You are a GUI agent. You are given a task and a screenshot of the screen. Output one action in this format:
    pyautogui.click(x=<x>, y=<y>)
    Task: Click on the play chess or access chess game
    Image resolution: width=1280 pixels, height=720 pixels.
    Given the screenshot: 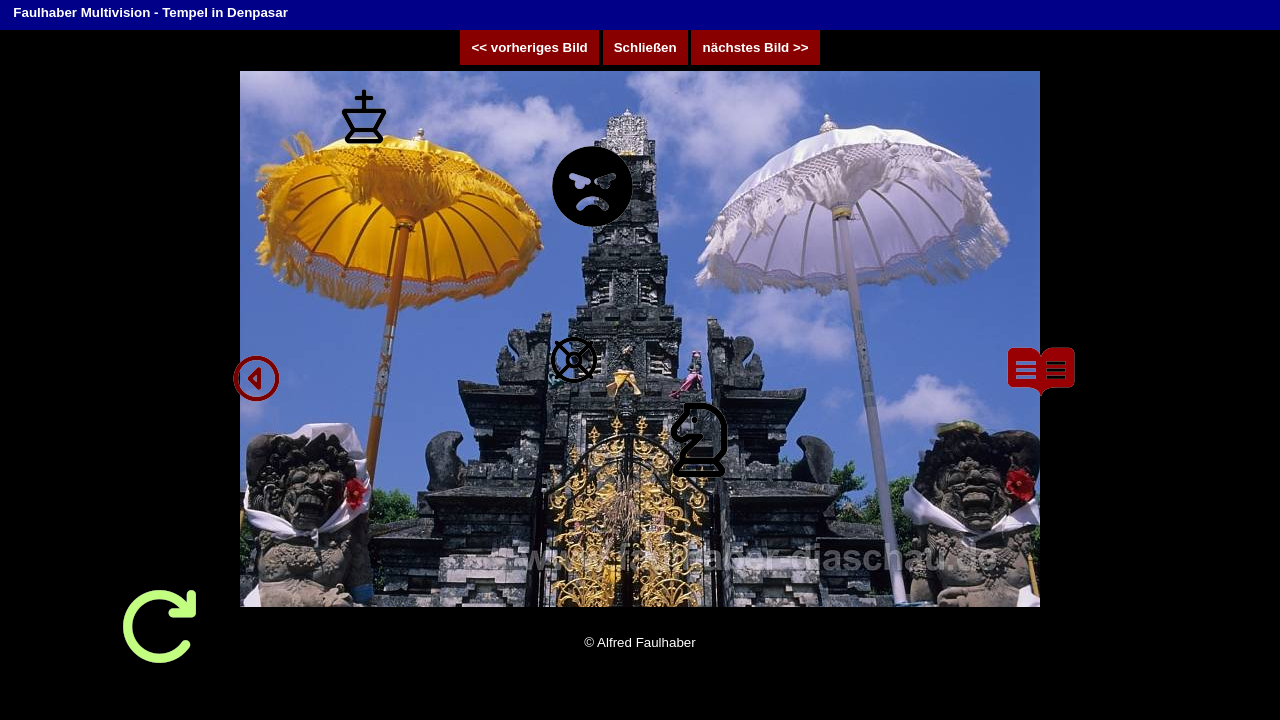 What is the action you would take?
    pyautogui.click(x=699, y=442)
    